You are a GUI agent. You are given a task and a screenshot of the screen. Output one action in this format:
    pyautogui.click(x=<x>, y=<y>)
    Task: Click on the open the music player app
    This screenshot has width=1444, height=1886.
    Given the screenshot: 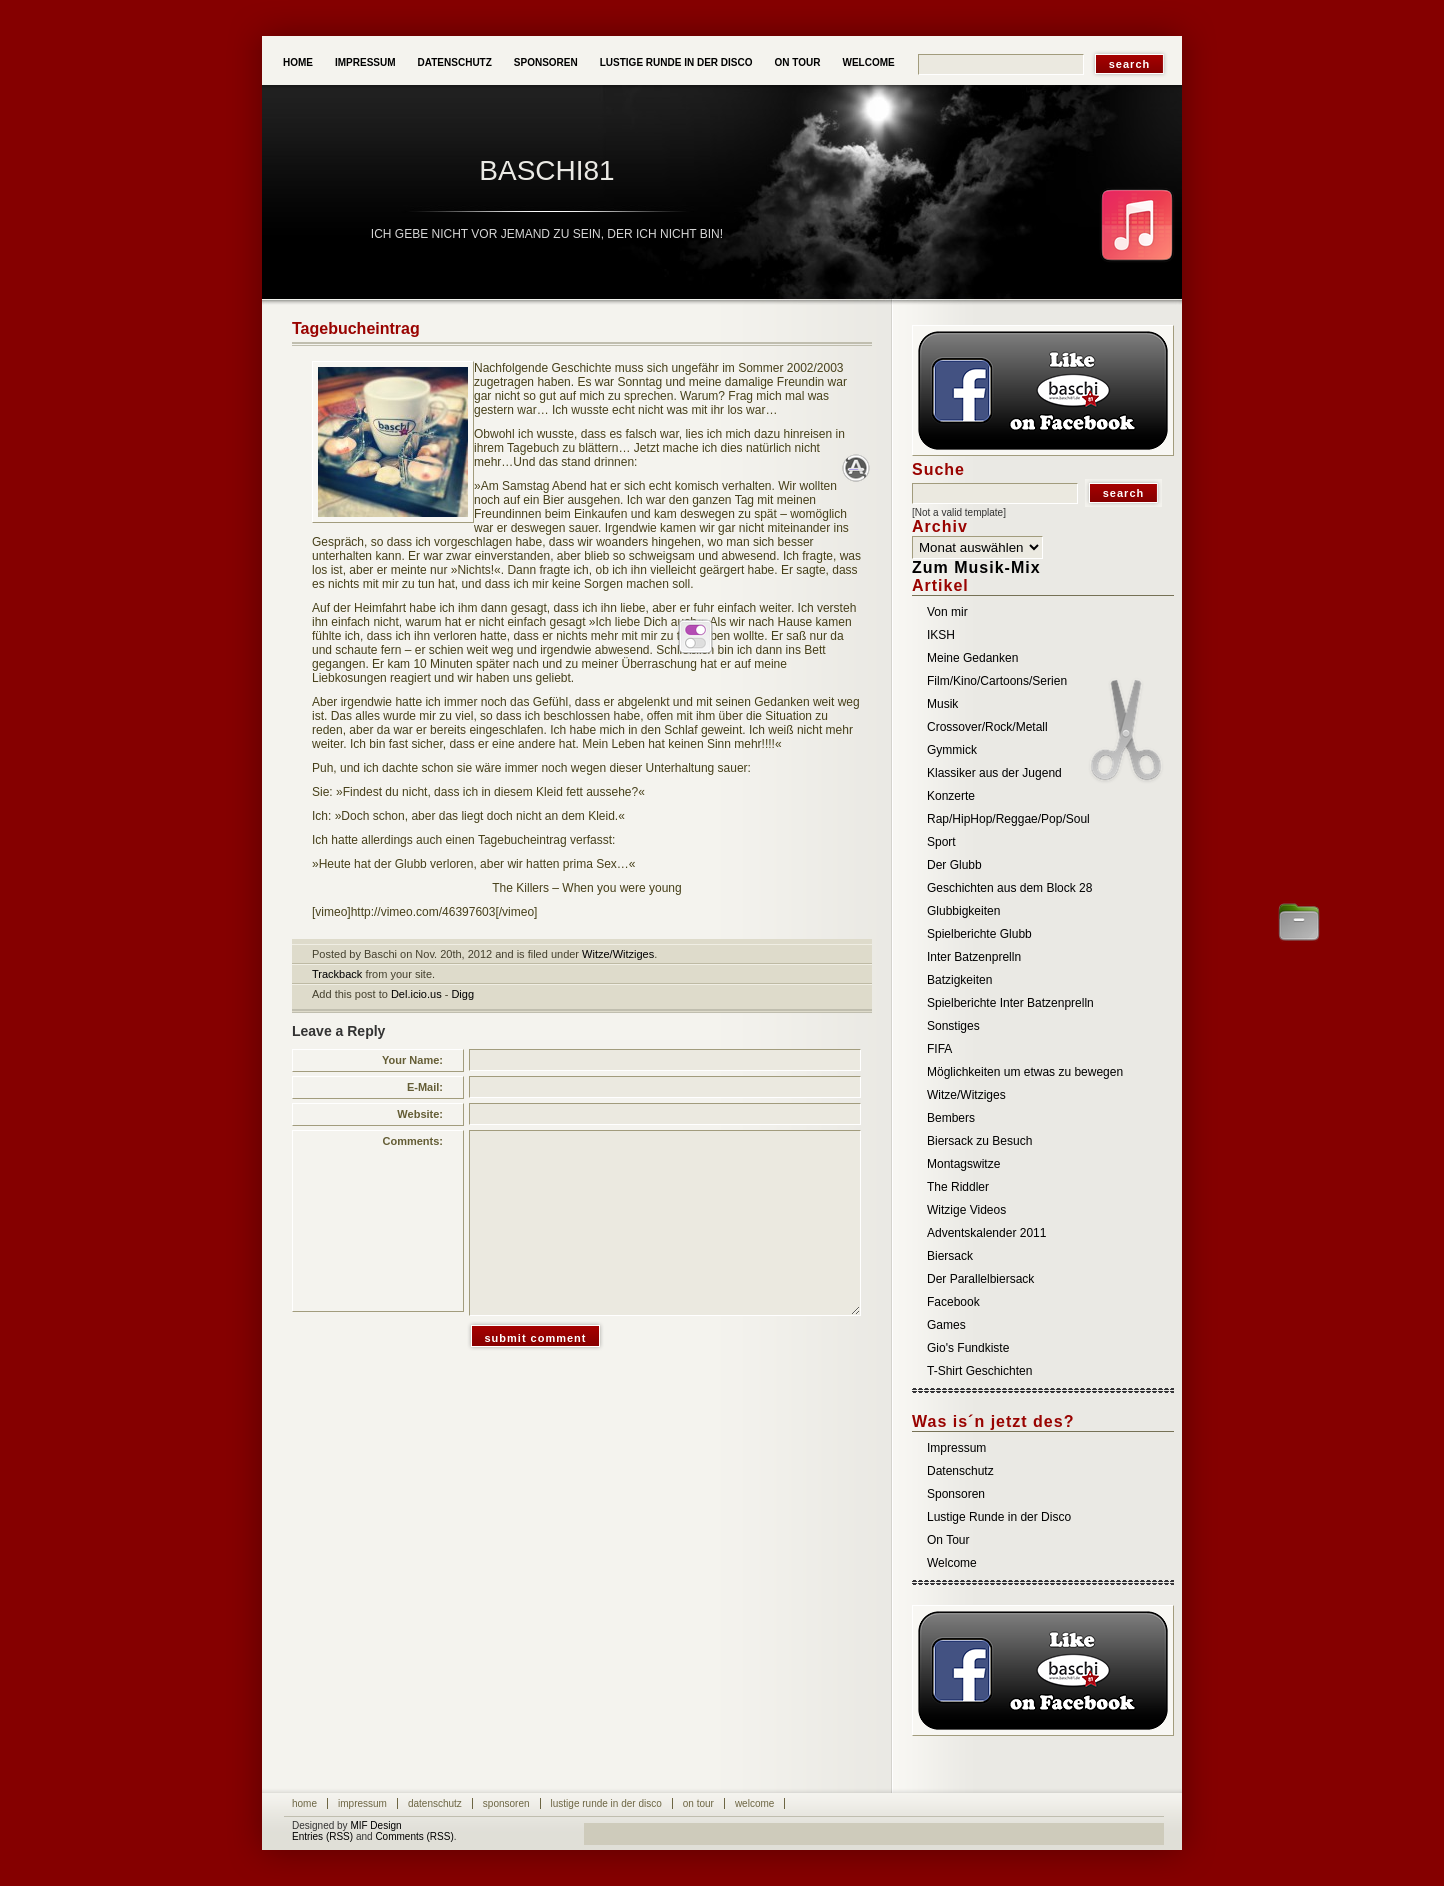 What is the action you would take?
    pyautogui.click(x=1137, y=225)
    